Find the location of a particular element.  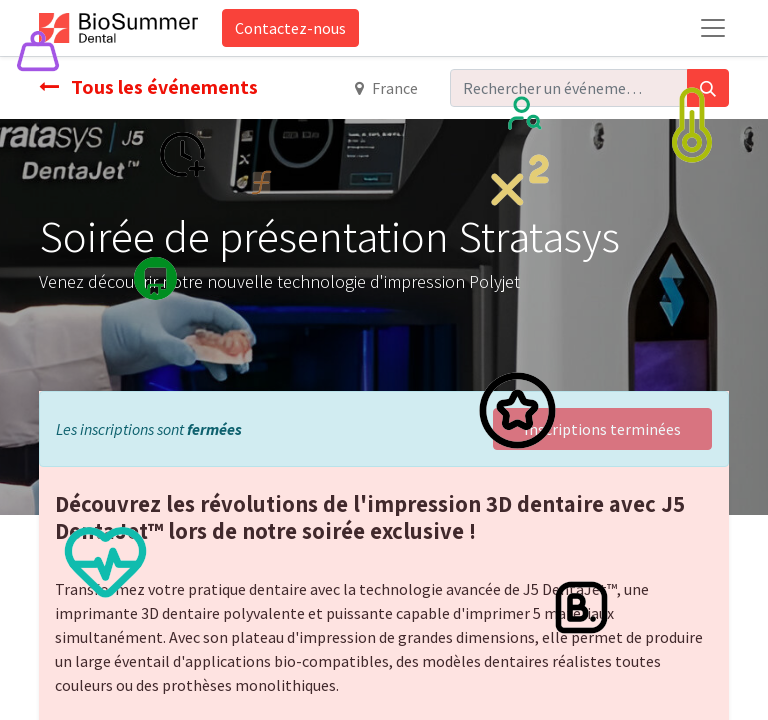

view health or fitness tracking data is located at coordinates (105, 560).